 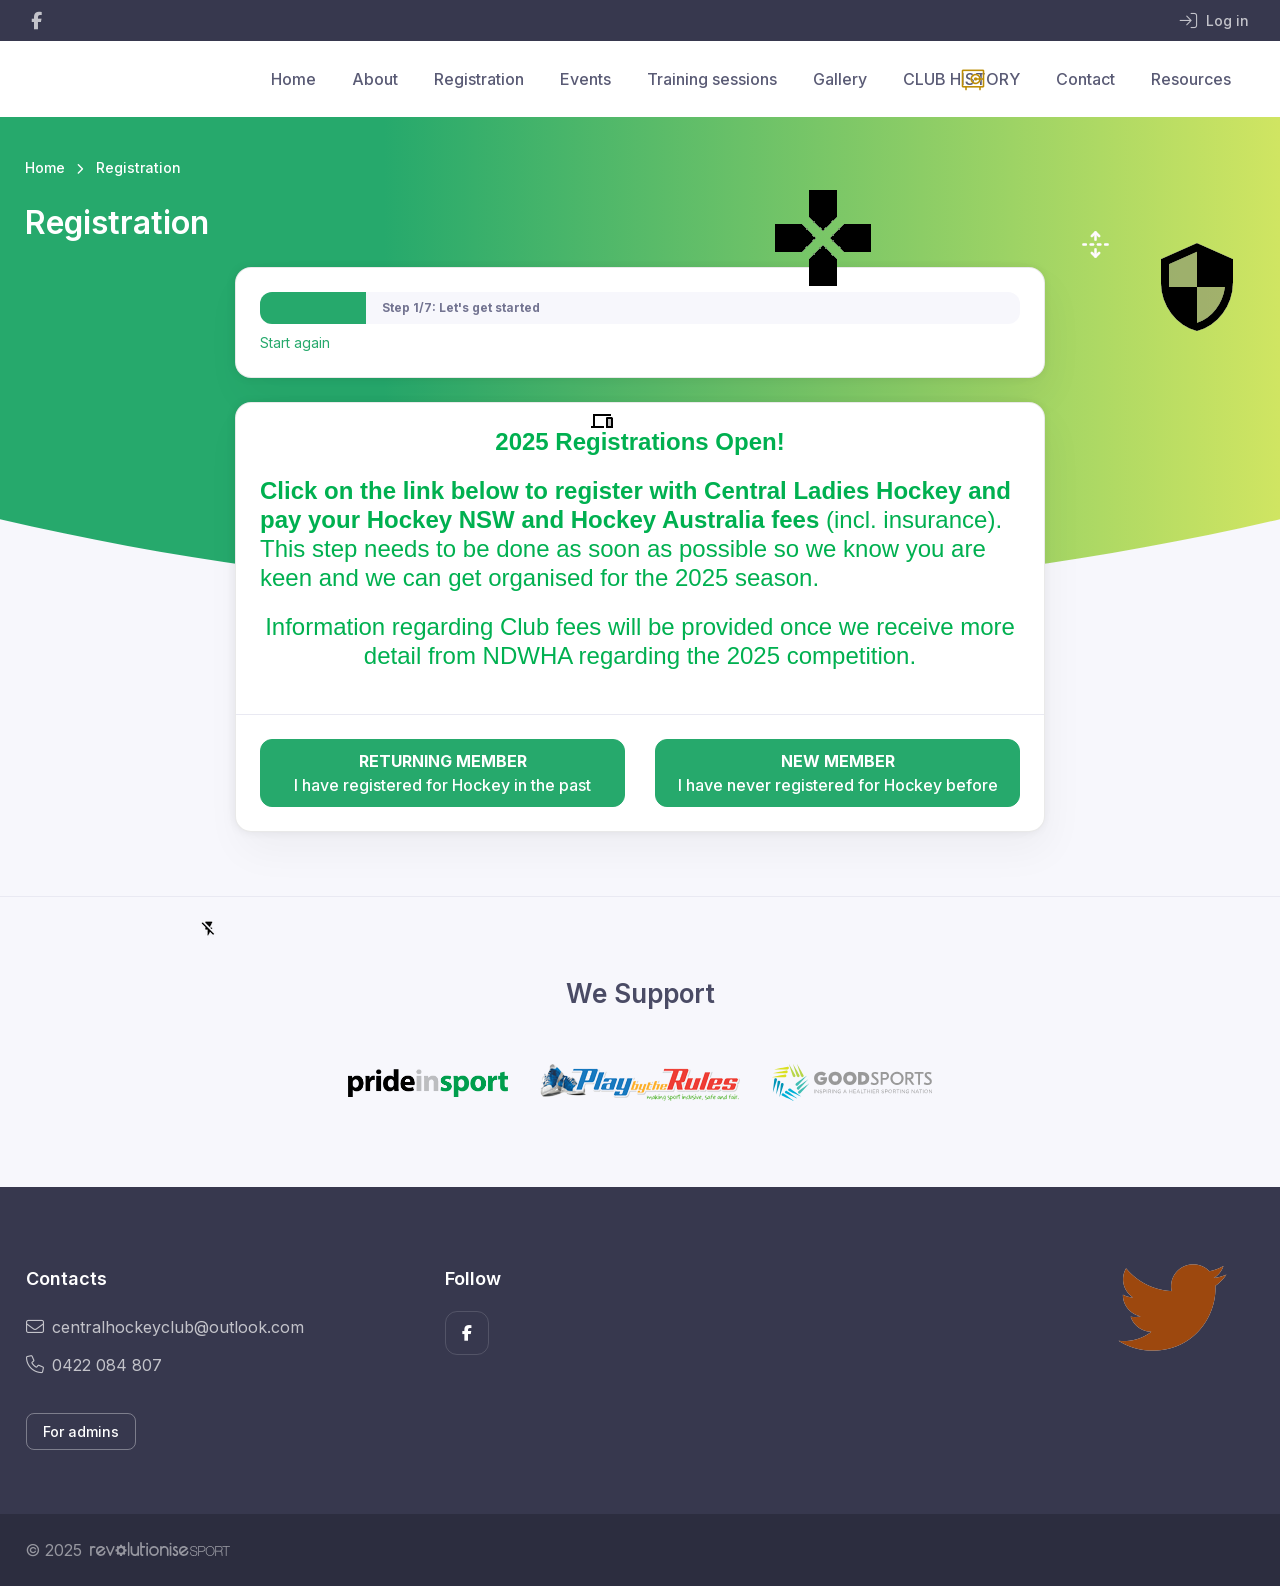 I want to click on disable camera flash, so click(x=209, y=929).